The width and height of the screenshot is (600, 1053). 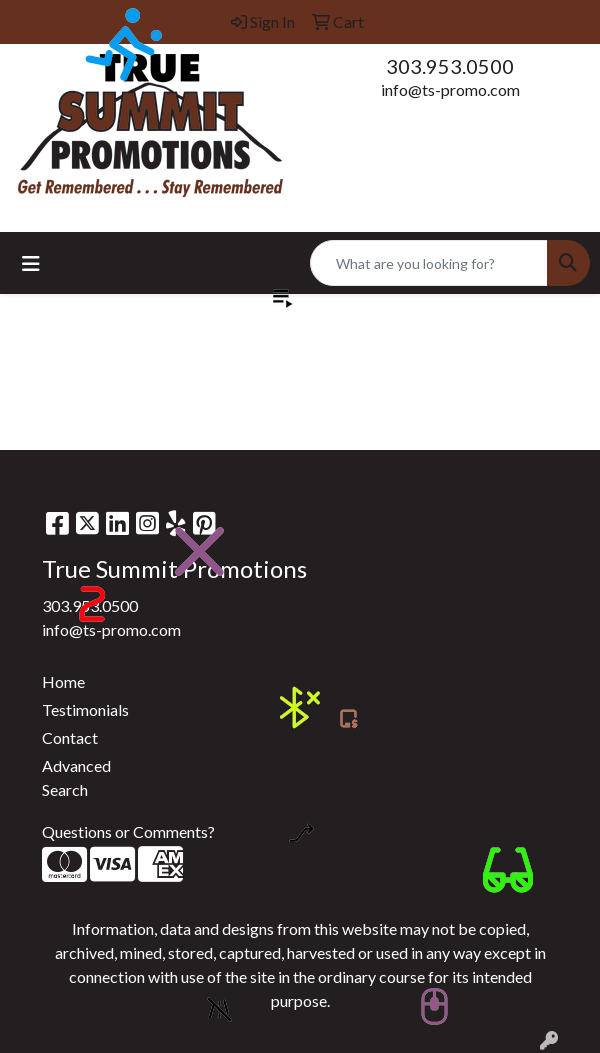 I want to click on middle mouse button click action, so click(x=434, y=1006).